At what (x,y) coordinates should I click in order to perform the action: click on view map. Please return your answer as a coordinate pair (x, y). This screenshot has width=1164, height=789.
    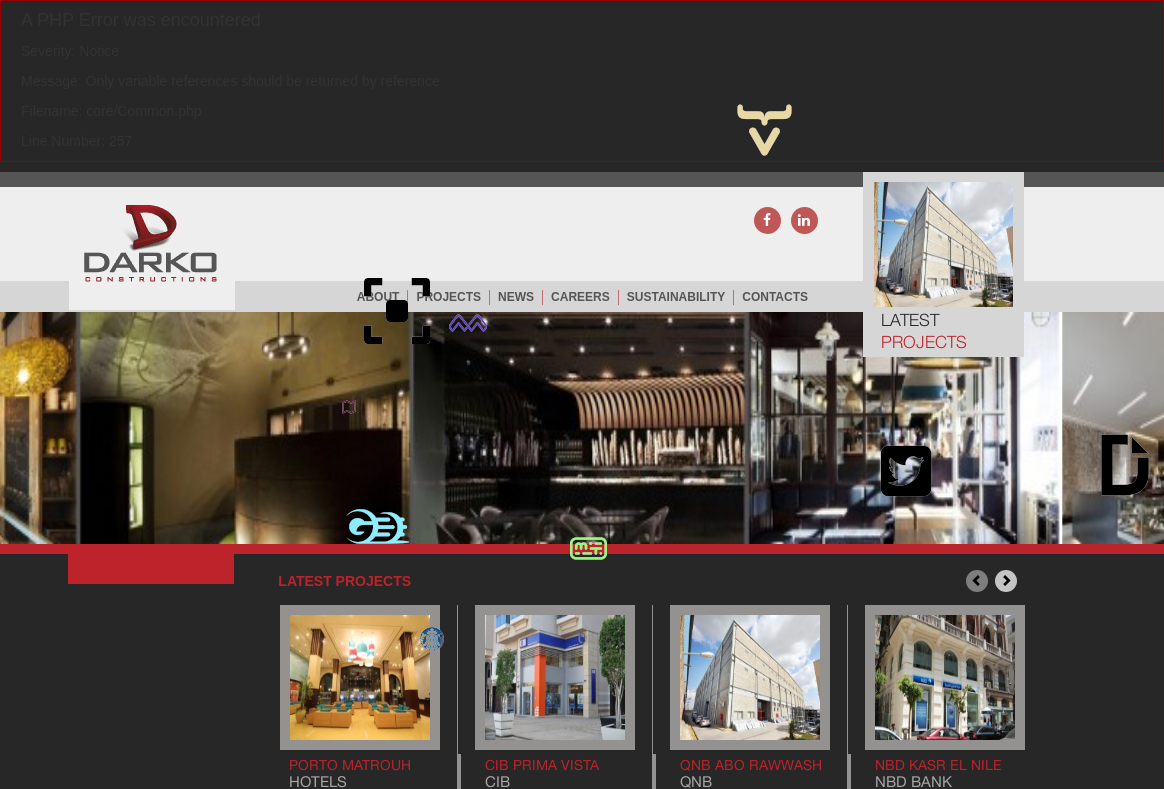
    Looking at the image, I should click on (349, 407).